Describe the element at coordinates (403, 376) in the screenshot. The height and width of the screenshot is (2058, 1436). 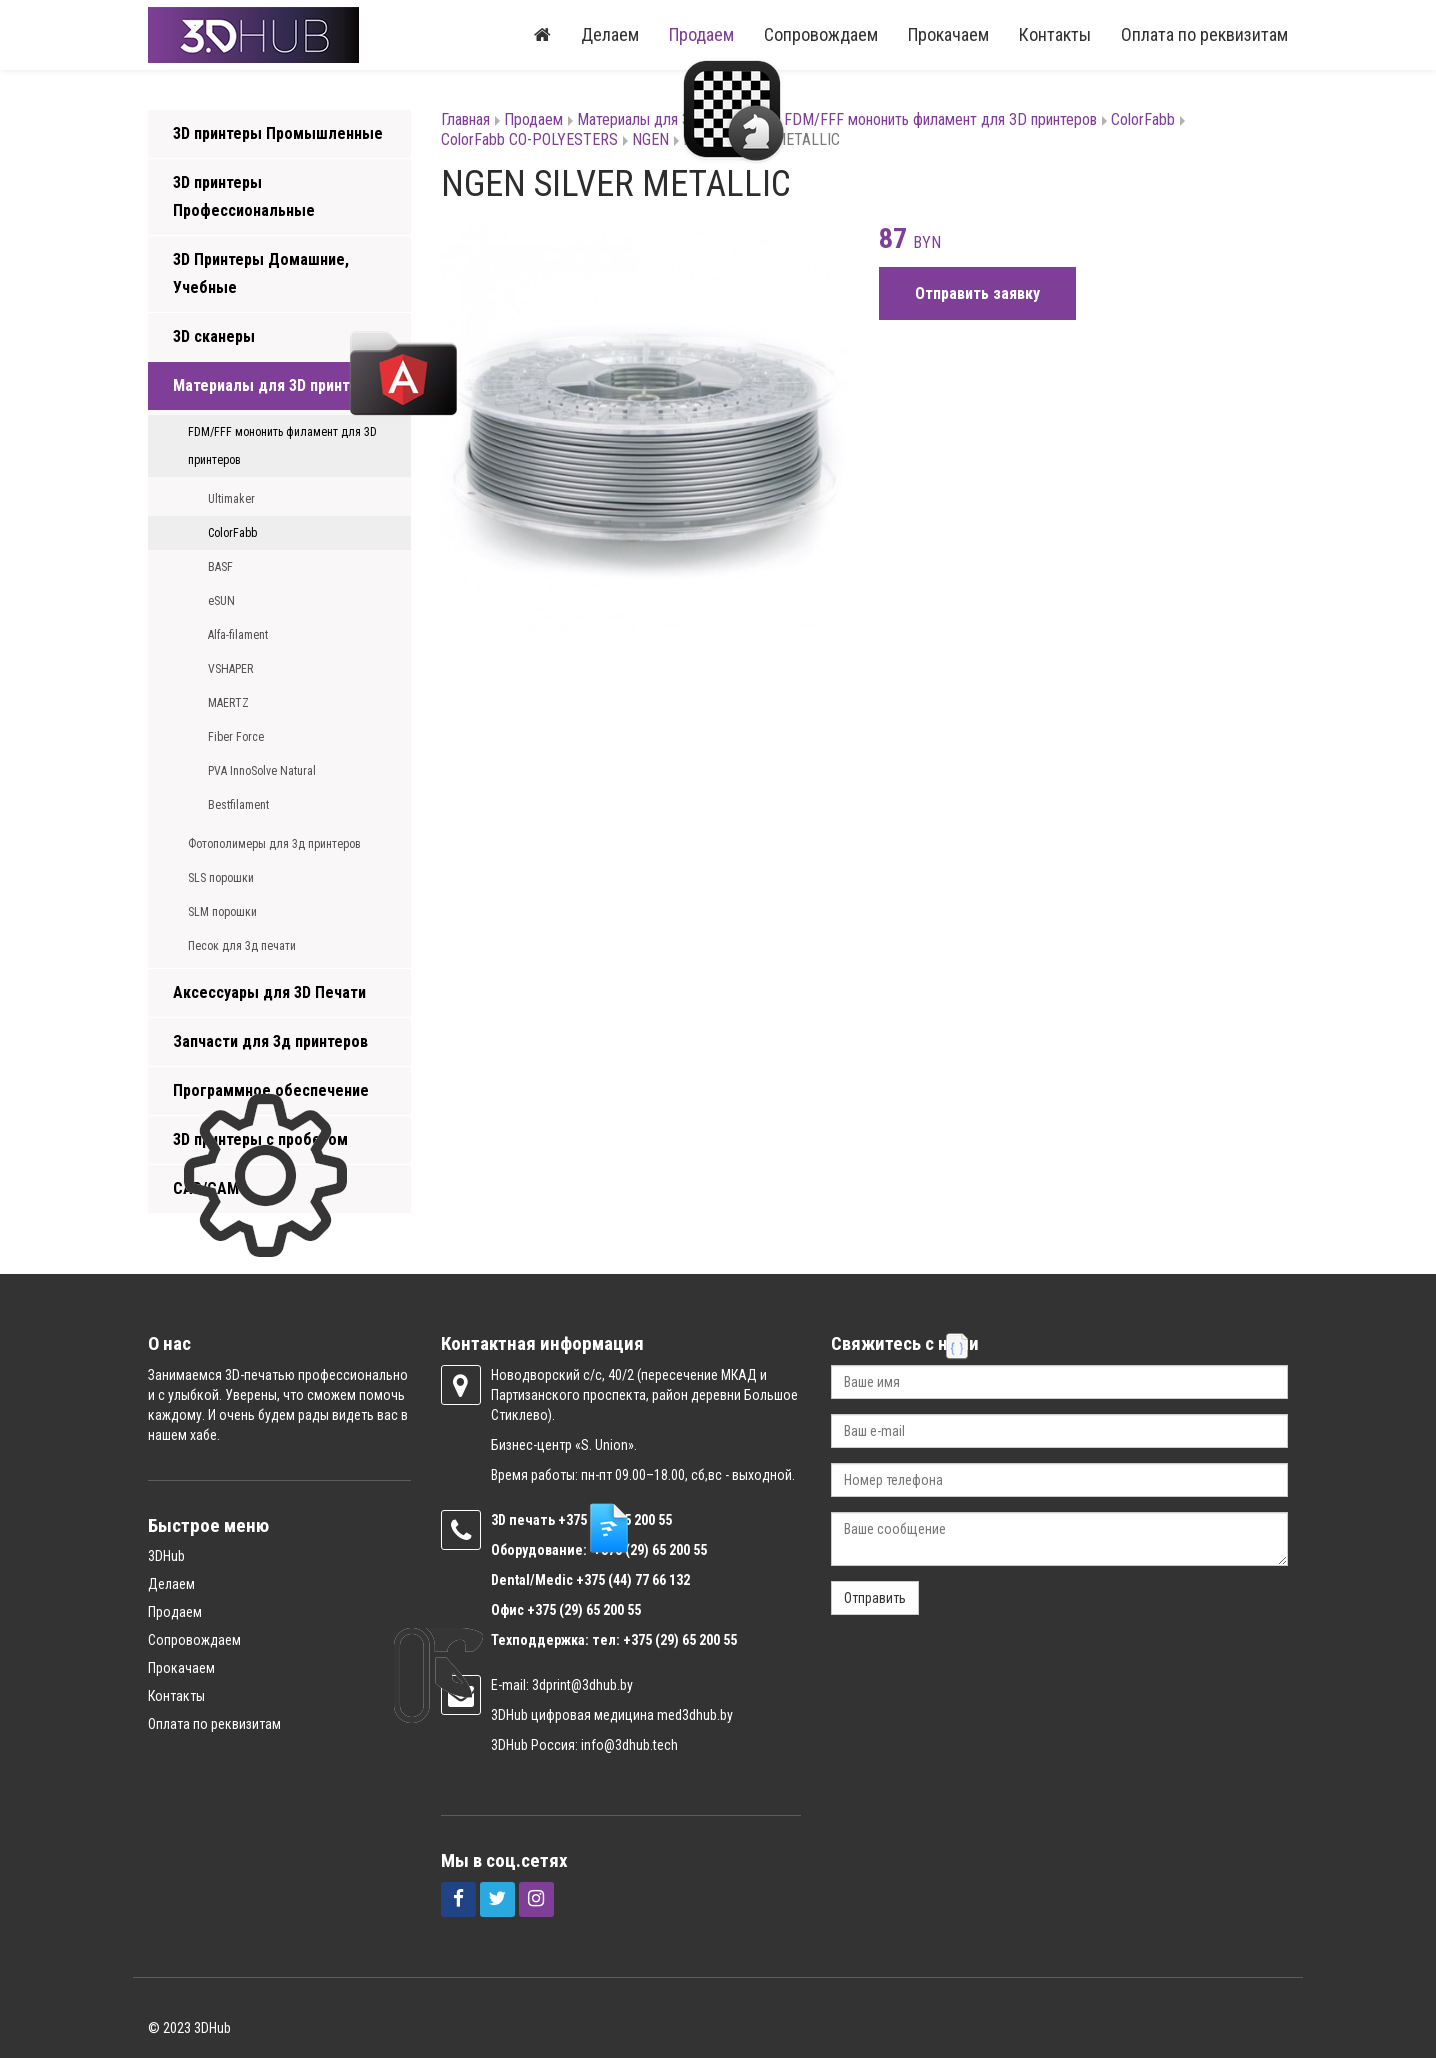
I see `folder containing Angular project files` at that location.